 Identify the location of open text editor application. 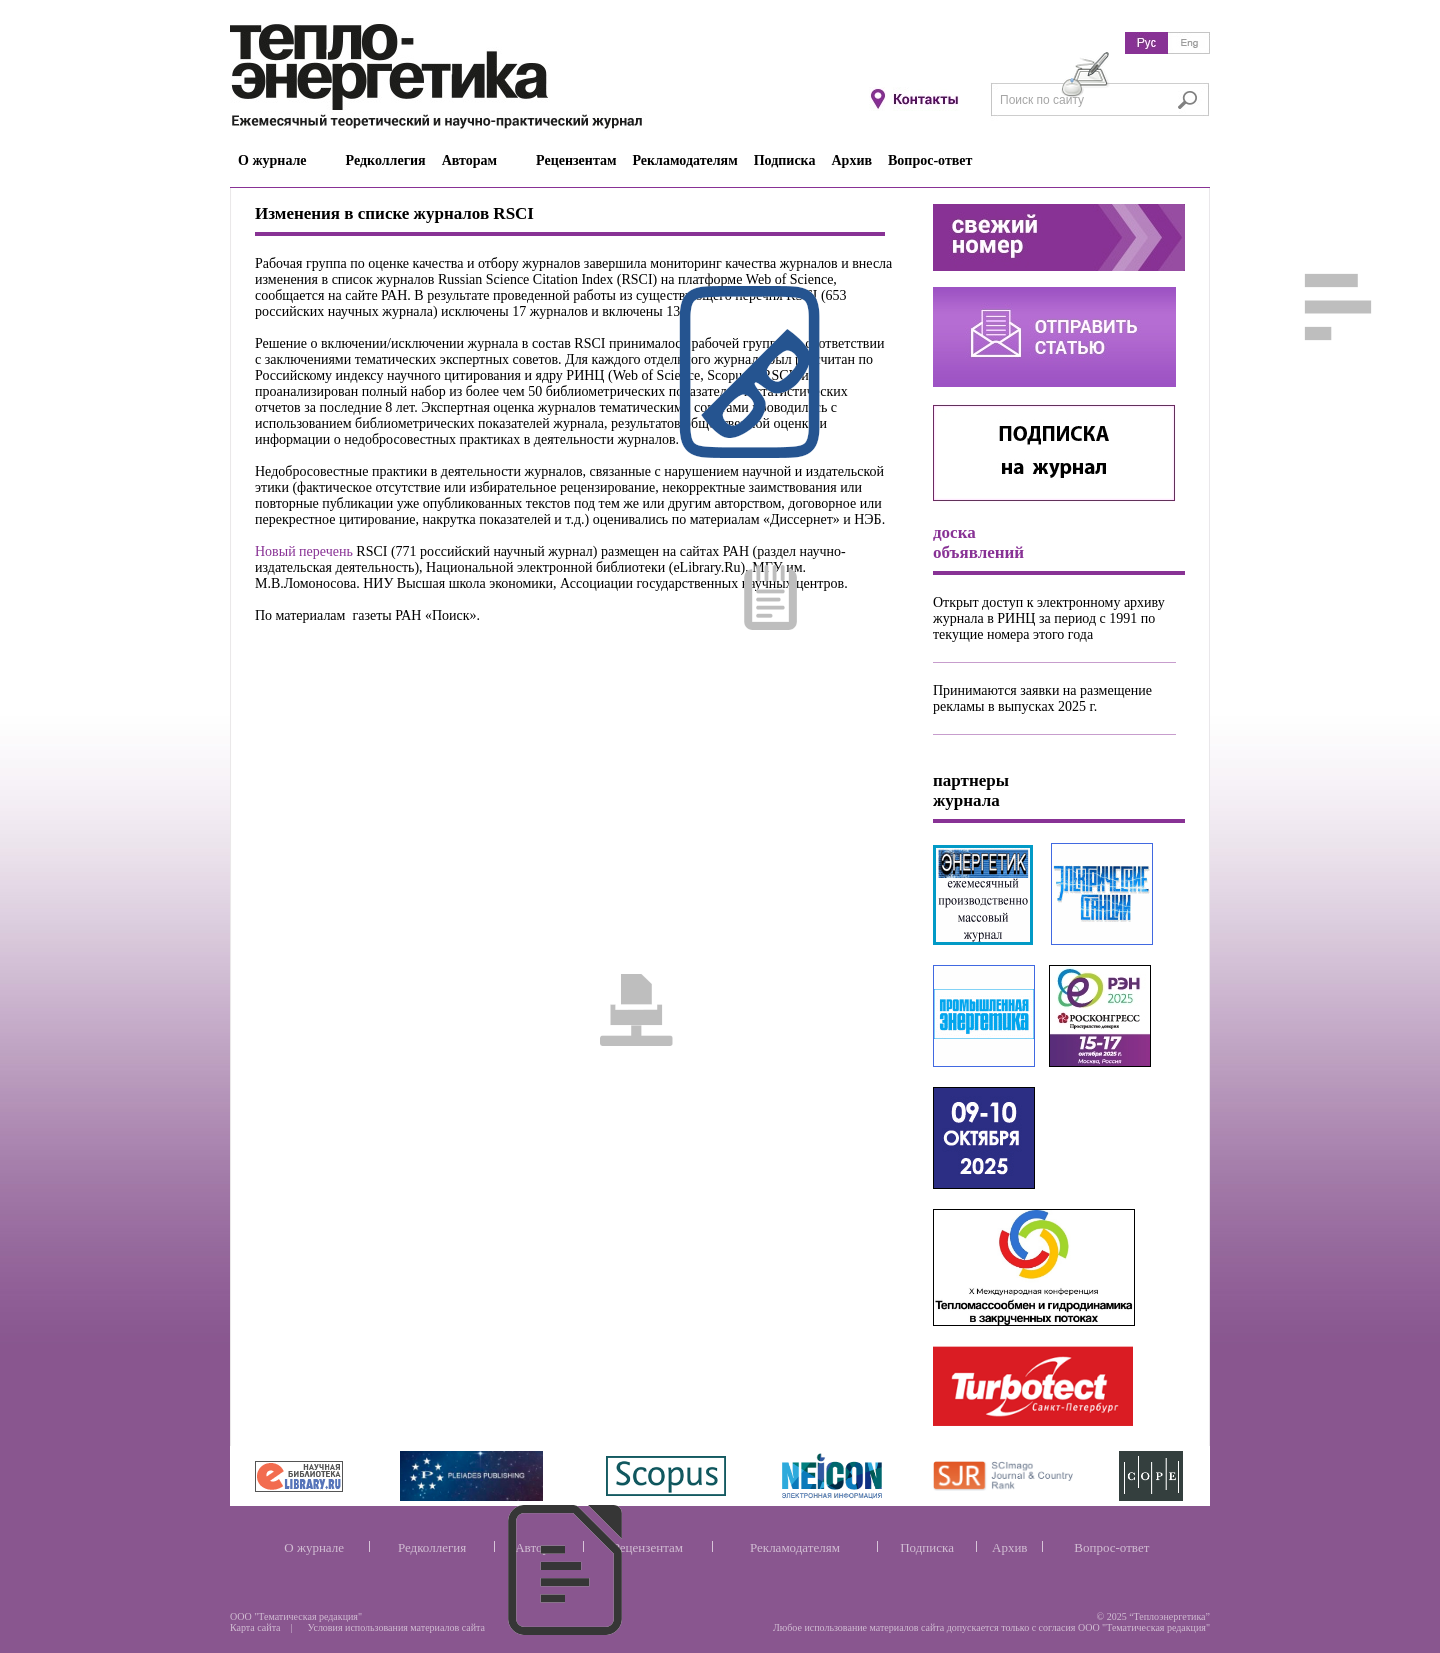
(768, 597).